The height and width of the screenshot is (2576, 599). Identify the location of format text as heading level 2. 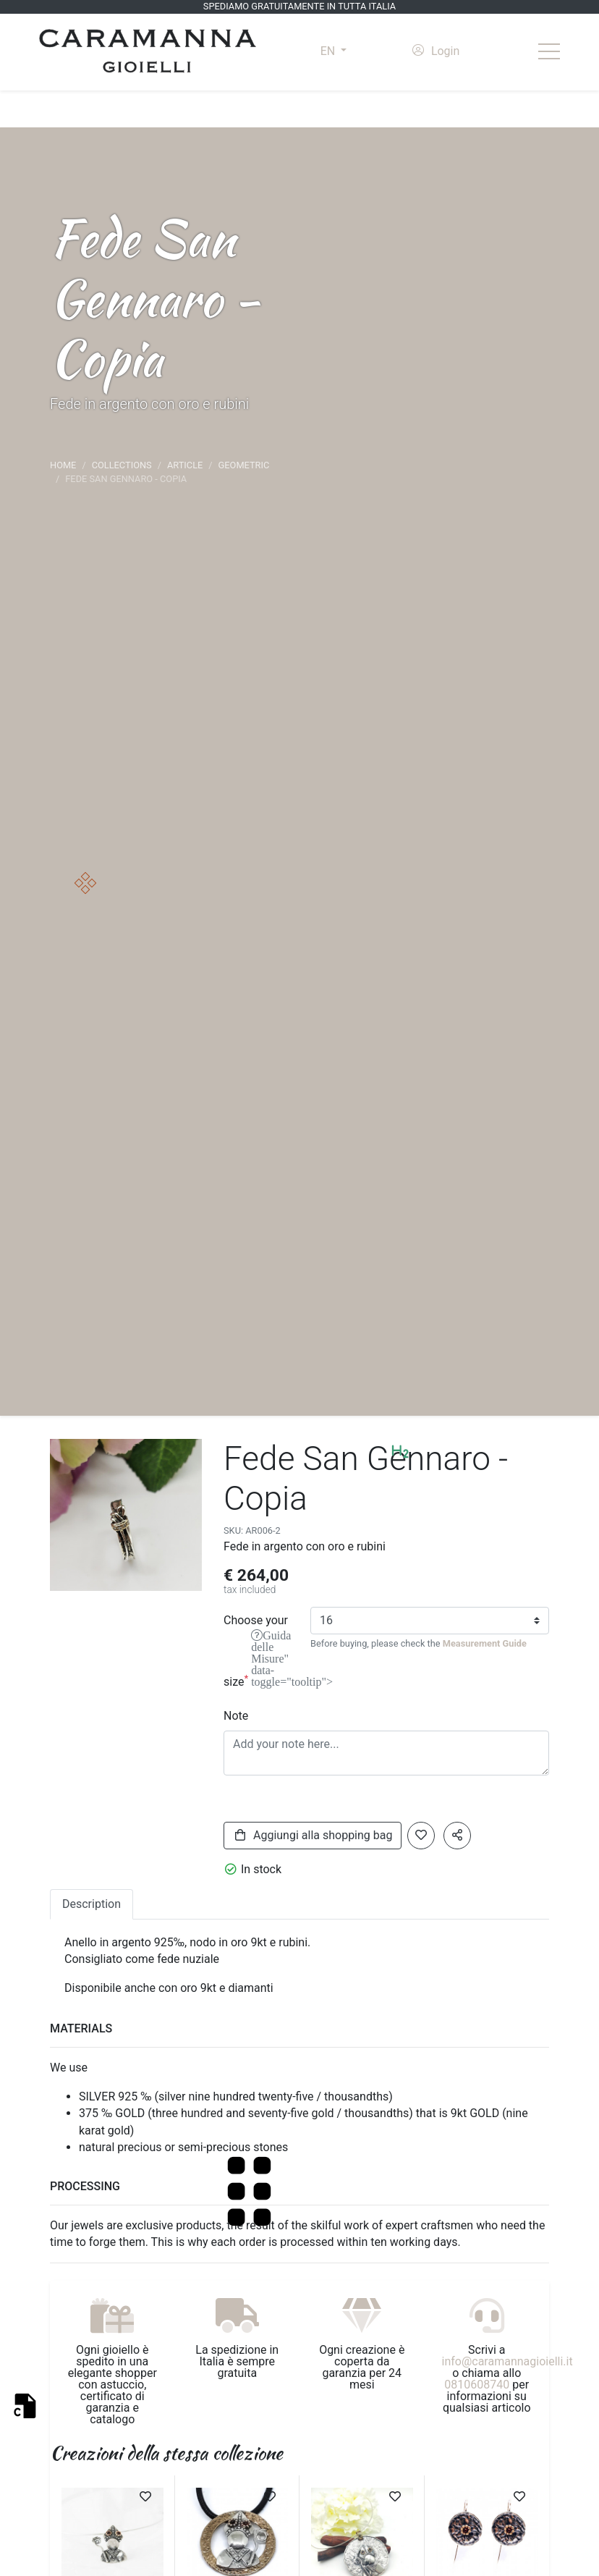
(399, 1451).